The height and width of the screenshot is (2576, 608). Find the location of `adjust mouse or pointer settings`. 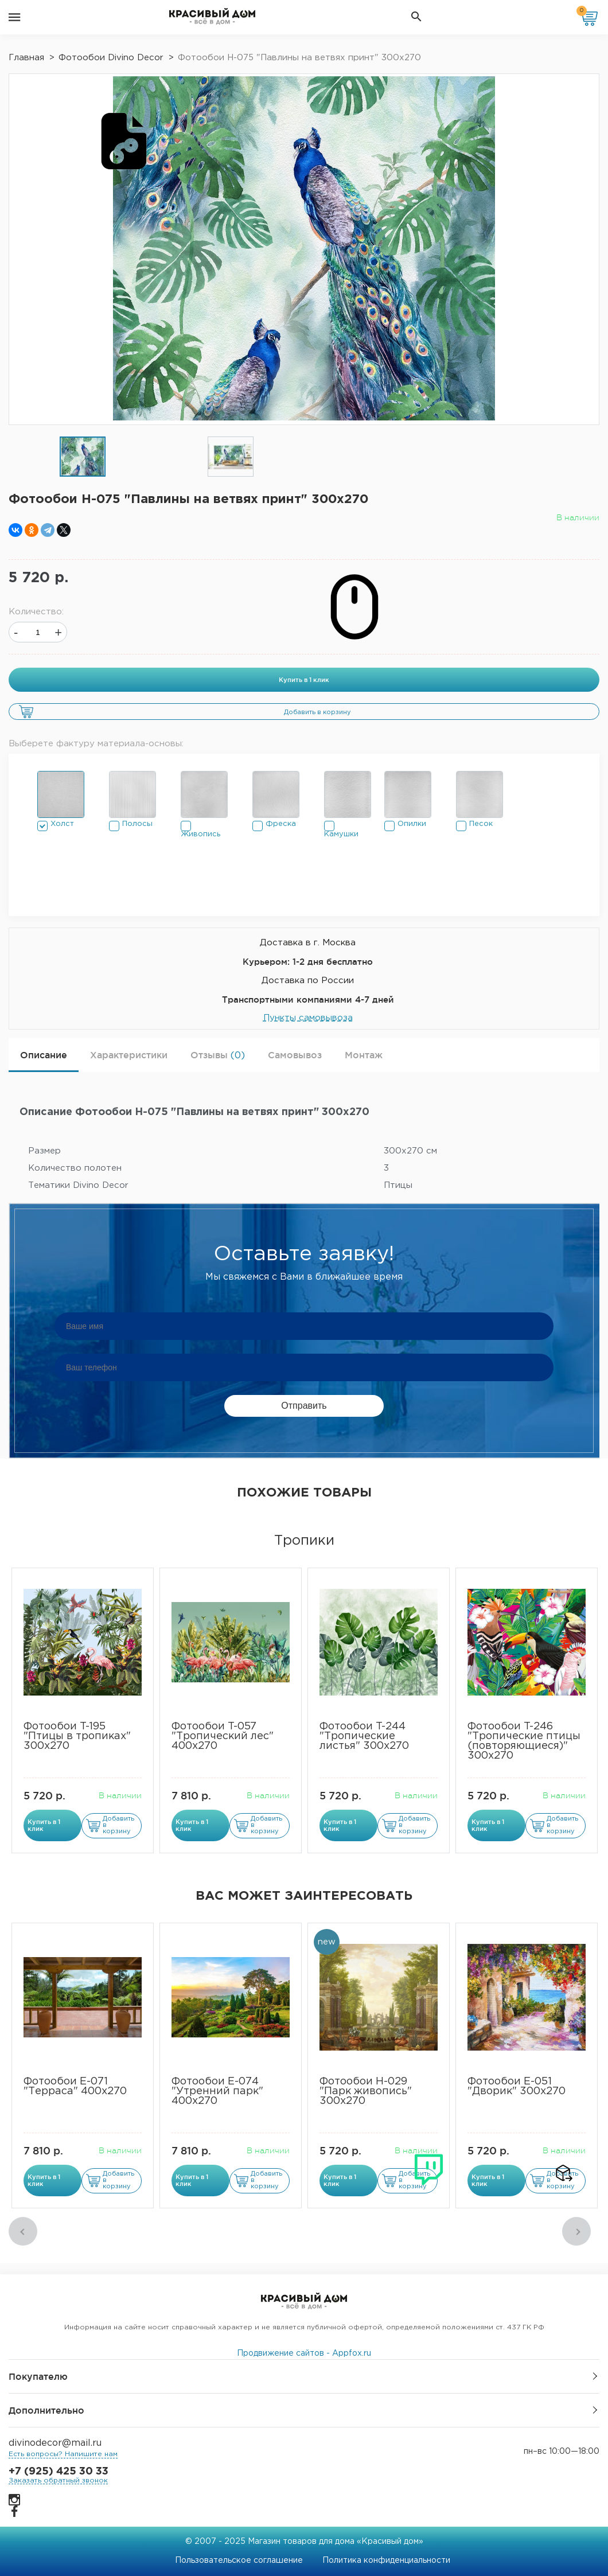

adjust mouse or pointer settings is located at coordinates (354, 607).